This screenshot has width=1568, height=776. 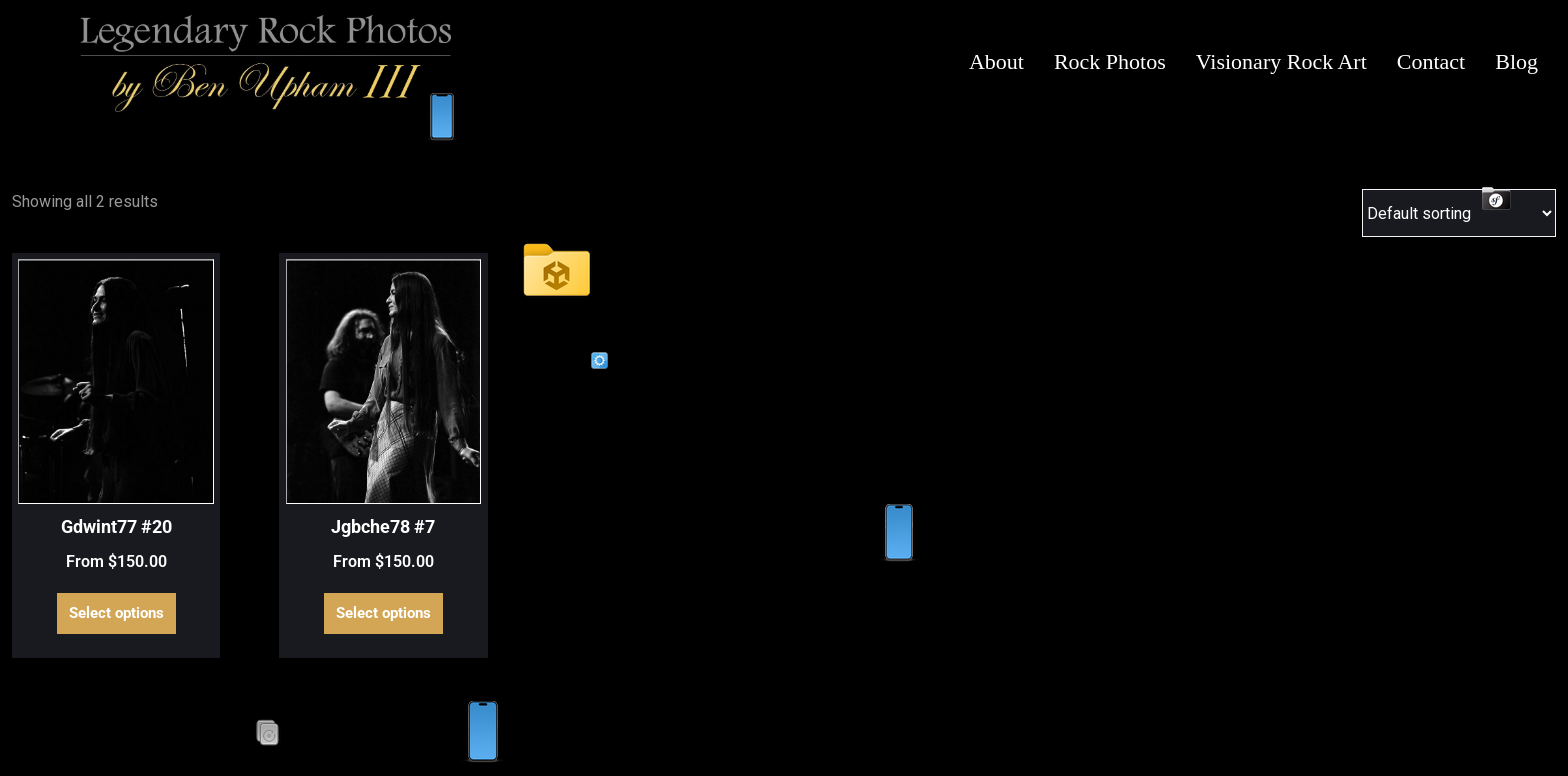 I want to click on iPhone 15 device icon, so click(x=899, y=533).